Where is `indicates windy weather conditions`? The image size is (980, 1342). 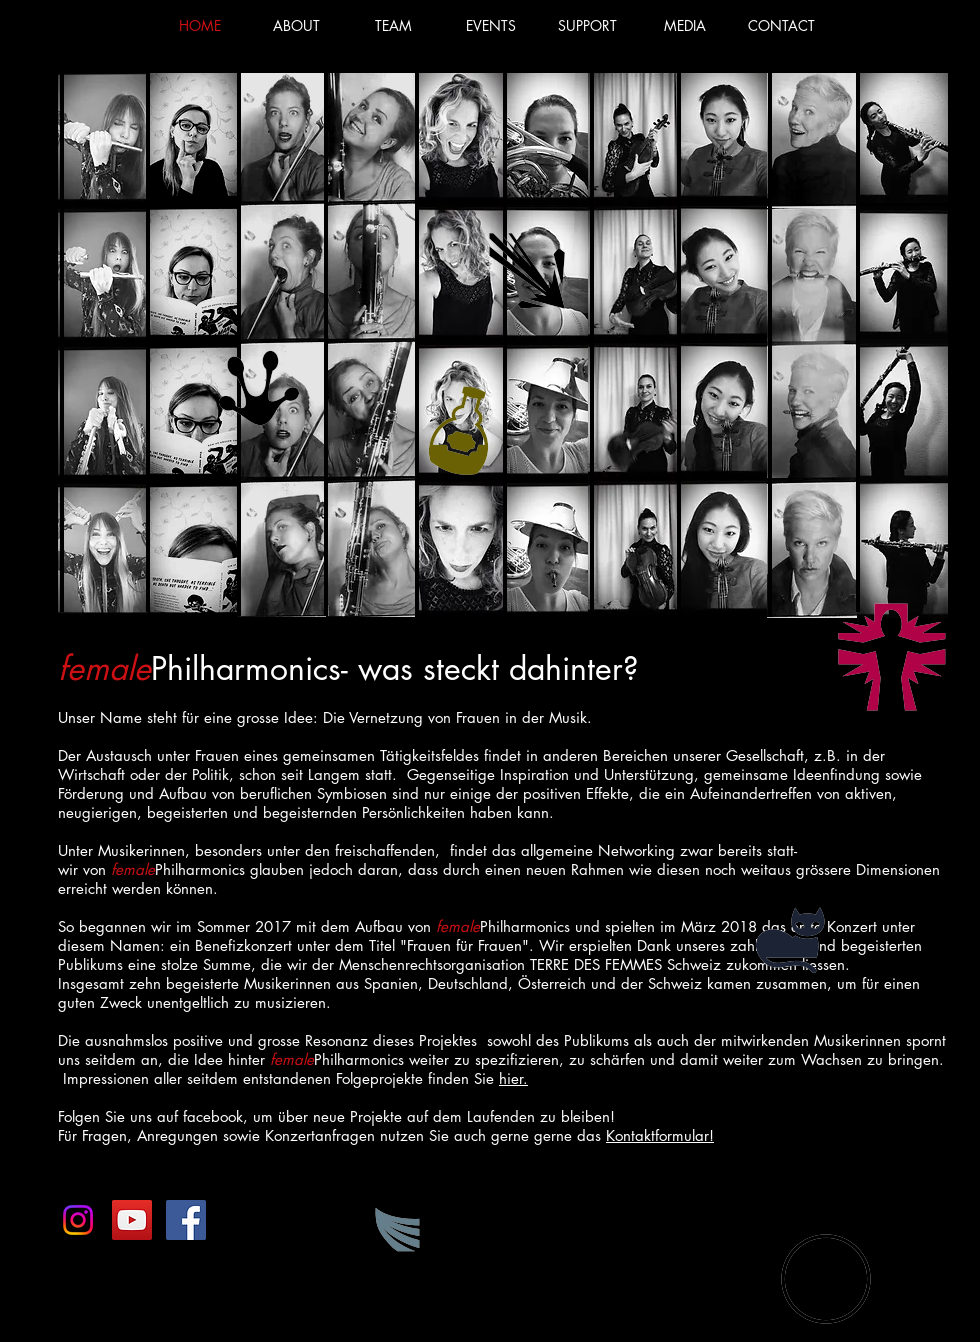 indicates windy weather conditions is located at coordinates (397, 1229).